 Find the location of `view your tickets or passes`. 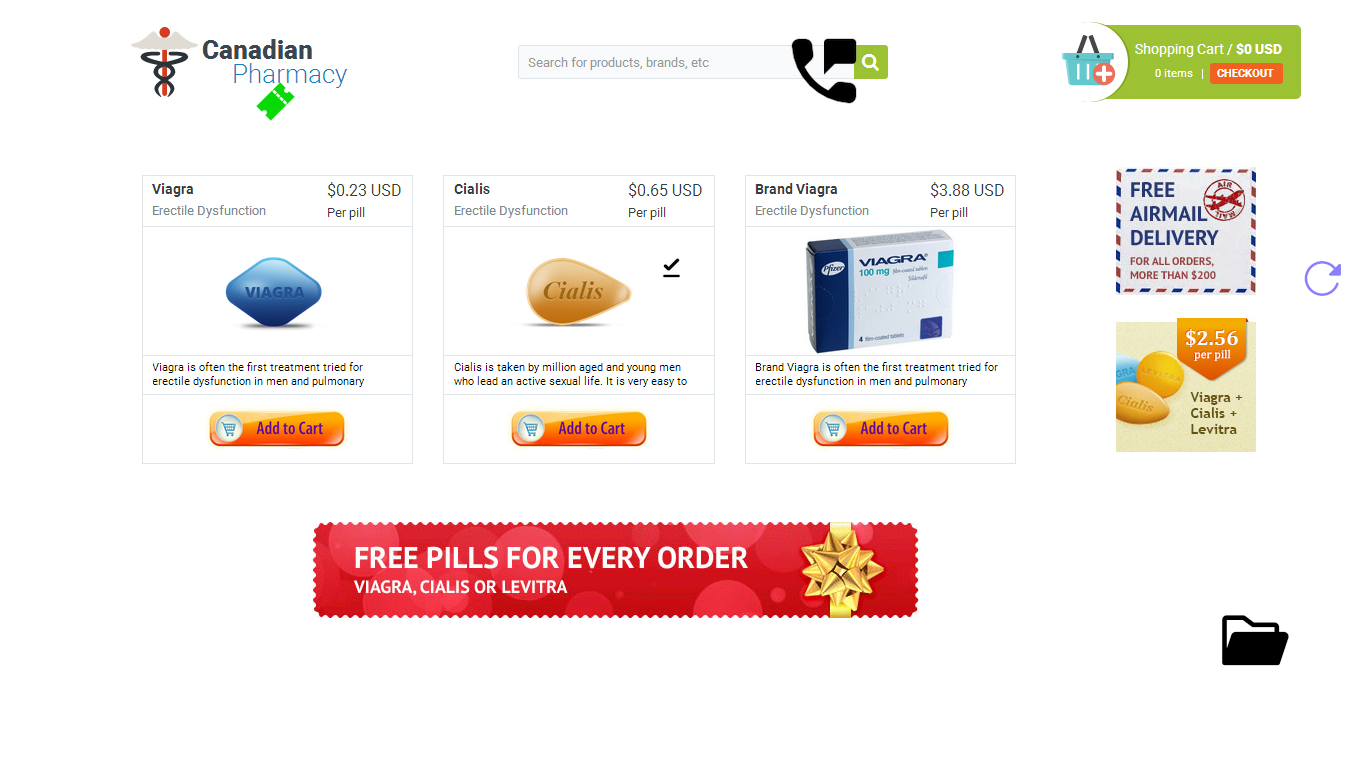

view your tickets or passes is located at coordinates (275, 101).